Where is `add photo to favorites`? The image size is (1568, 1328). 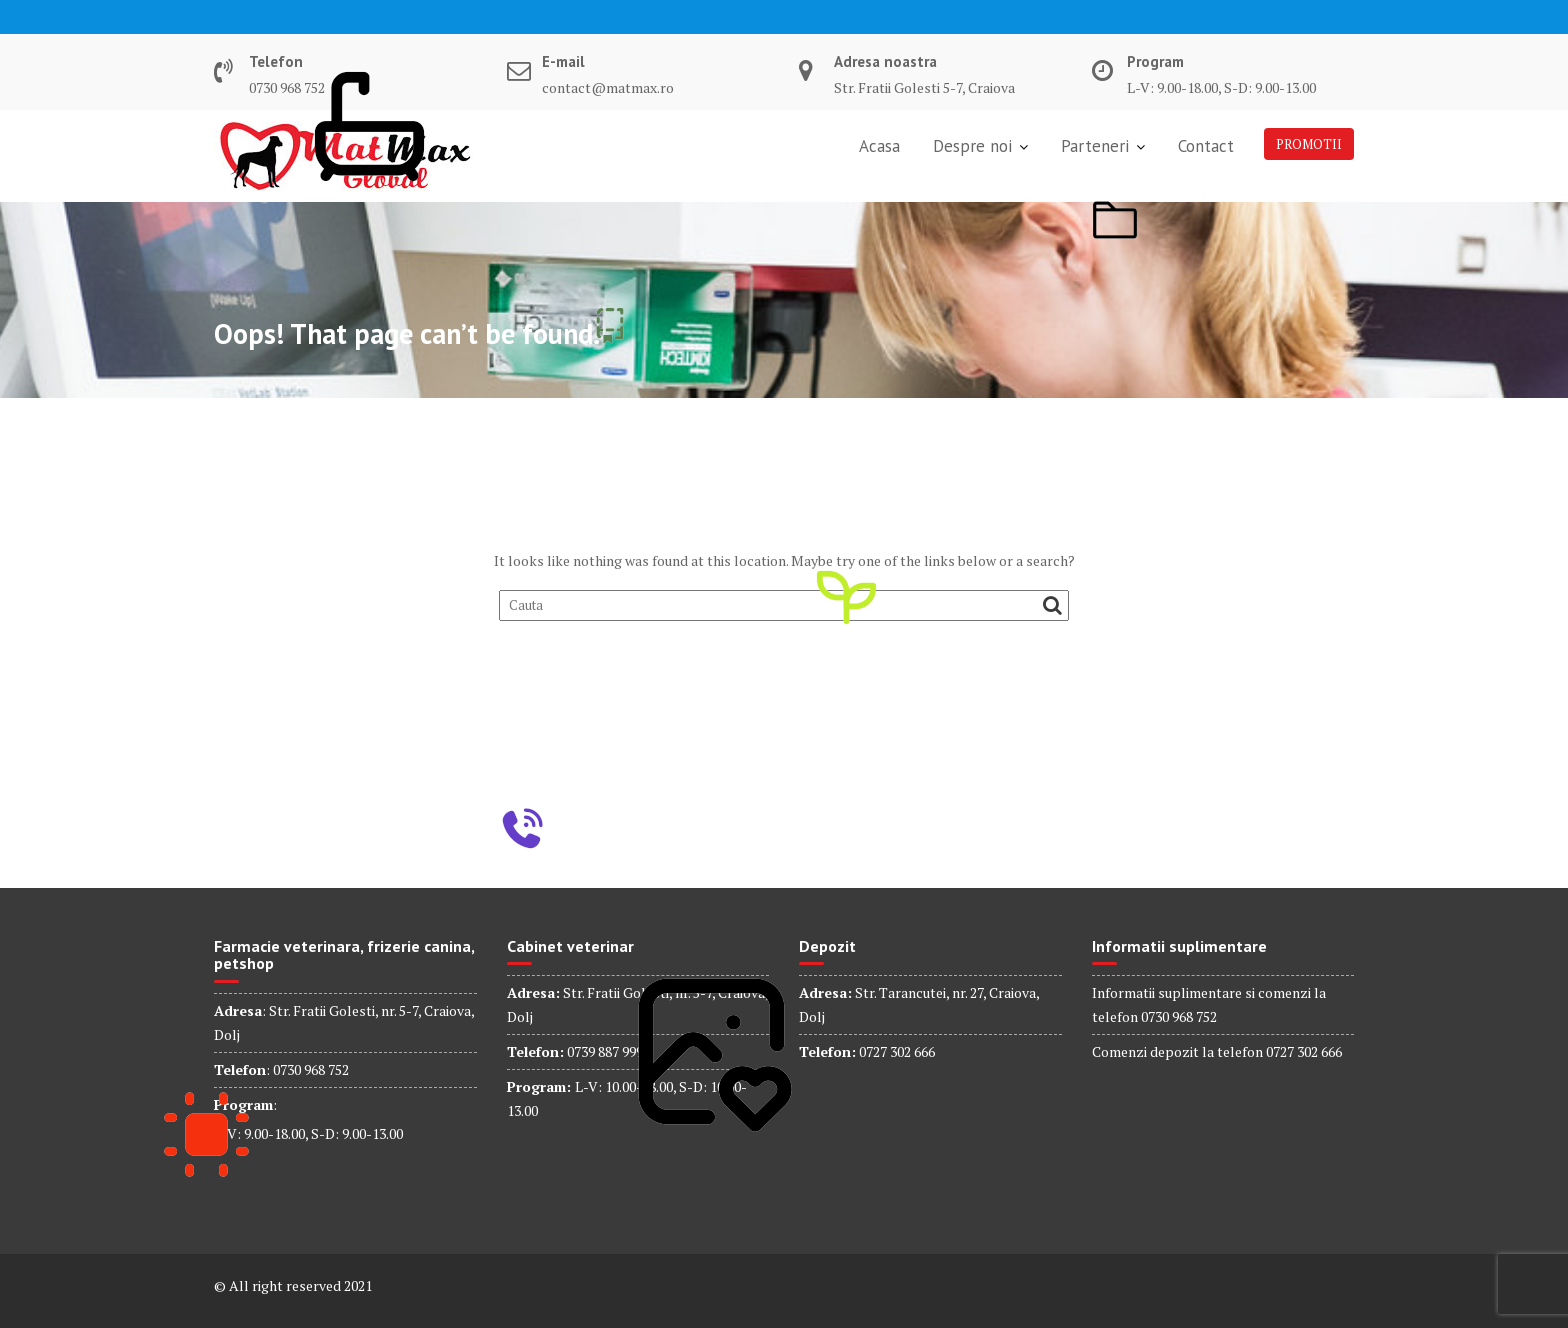
add photo to favorites is located at coordinates (711, 1051).